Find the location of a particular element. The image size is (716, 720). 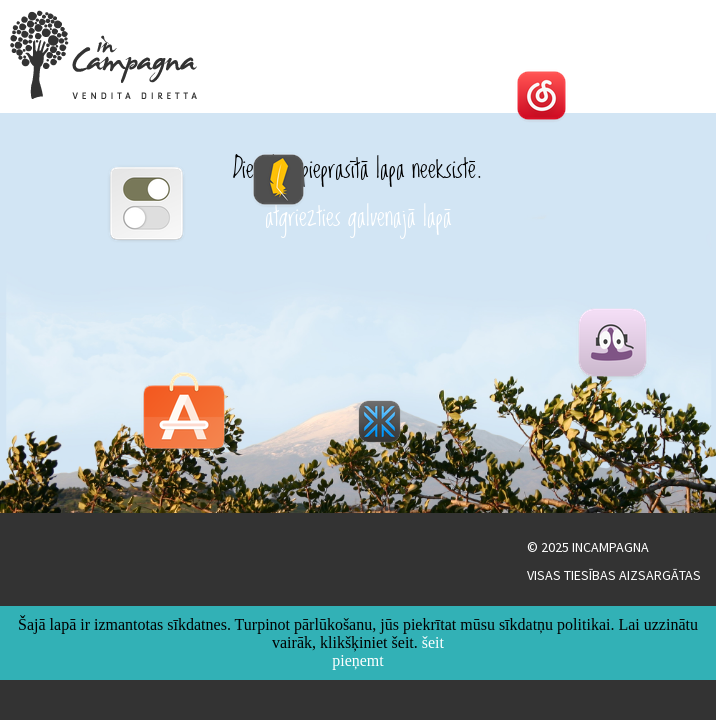

open netease cloud music app is located at coordinates (541, 95).